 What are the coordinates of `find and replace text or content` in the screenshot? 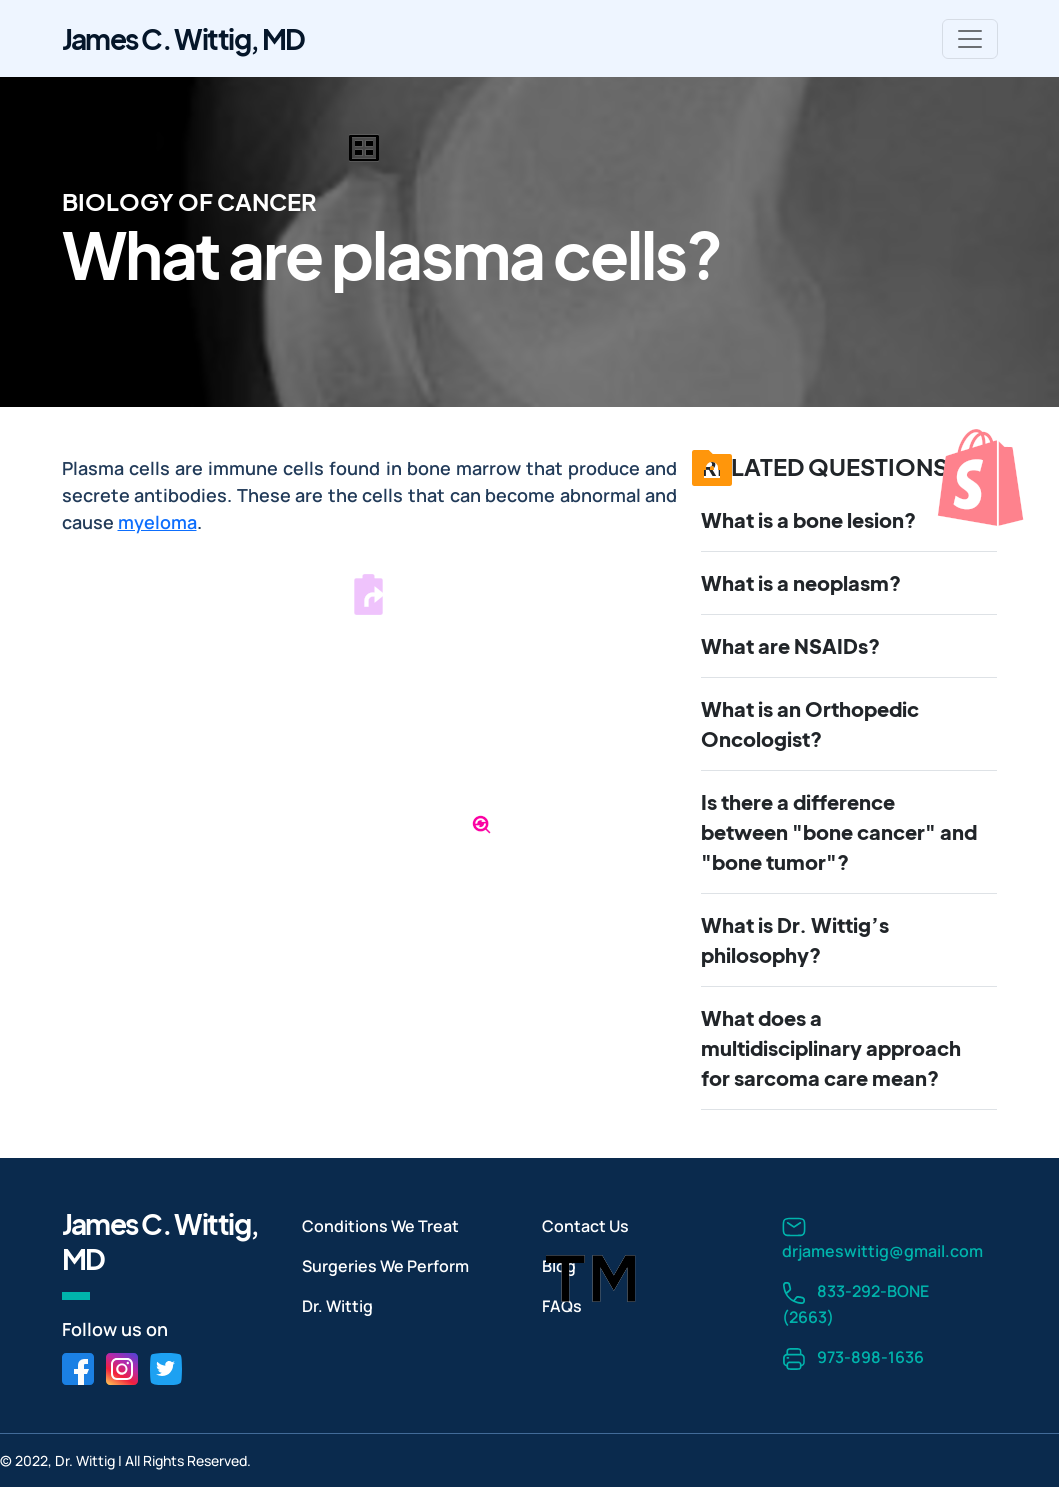 It's located at (481, 824).